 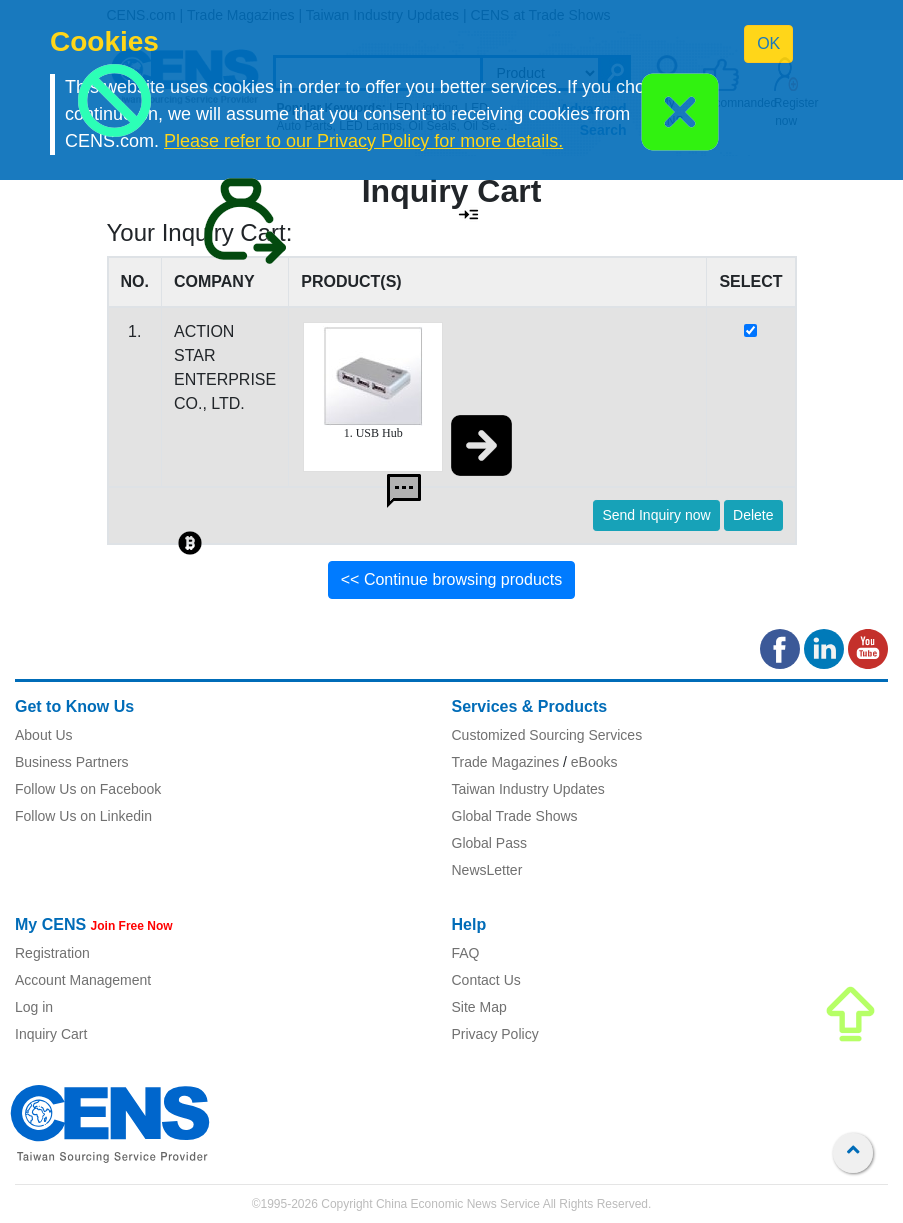 What do you see at coordinates (481, 445) in the screenshot?
I see `proceed to next step` at bounding box center [481, 445].